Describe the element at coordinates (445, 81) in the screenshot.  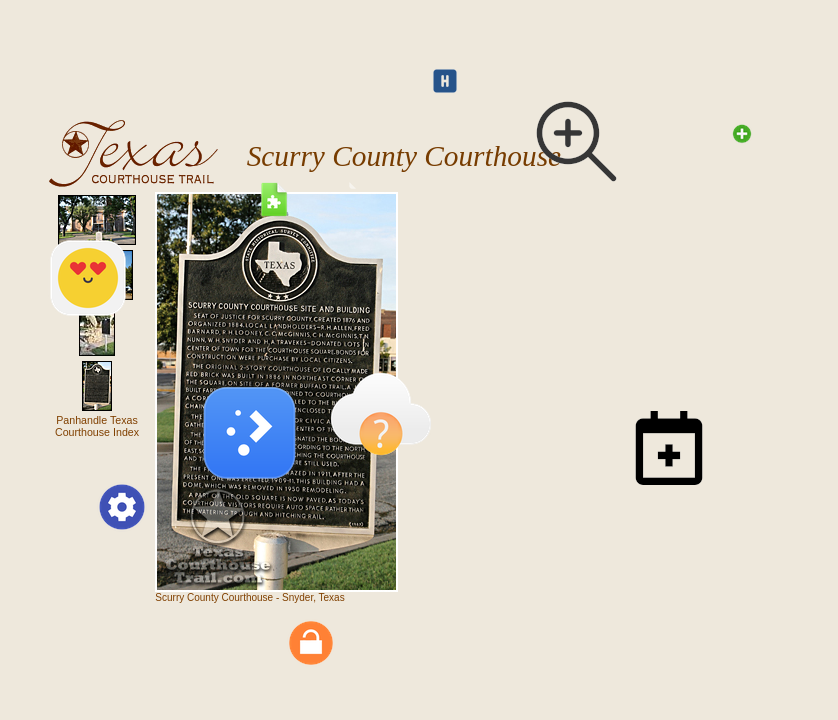
I see `hospital or healthcare location marker` at that location.